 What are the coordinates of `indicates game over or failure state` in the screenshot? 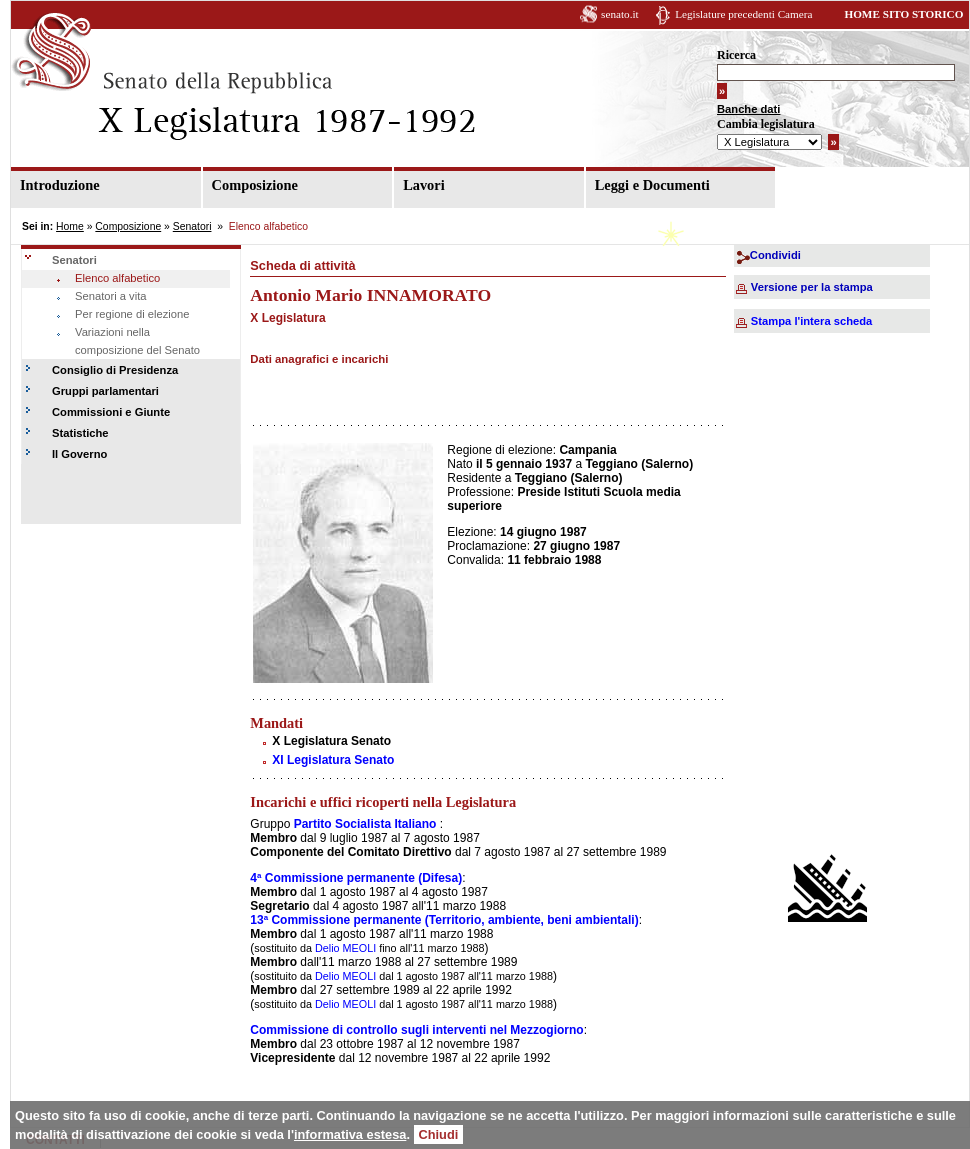 It's located at (827, 882).